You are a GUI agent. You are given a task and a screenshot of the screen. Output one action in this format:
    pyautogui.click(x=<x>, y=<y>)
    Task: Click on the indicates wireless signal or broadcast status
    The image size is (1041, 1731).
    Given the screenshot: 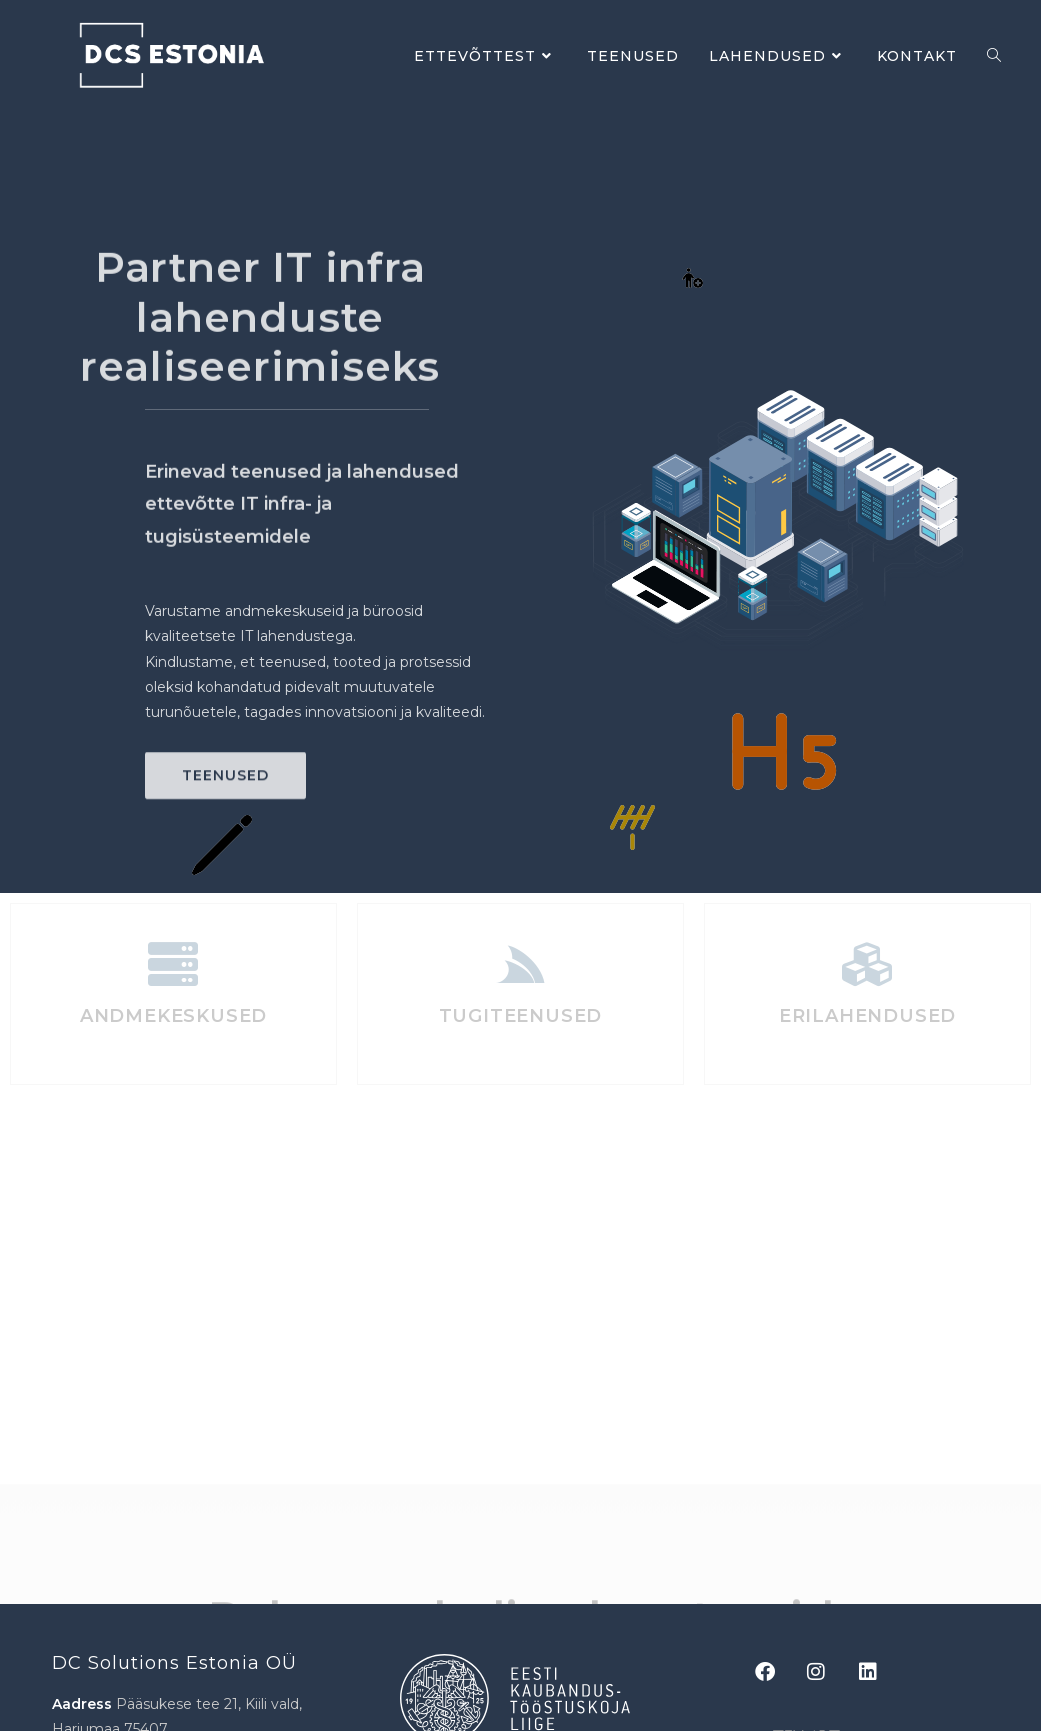 What is the action you would take?
    pyautogui.click(x=632, y=827)
    